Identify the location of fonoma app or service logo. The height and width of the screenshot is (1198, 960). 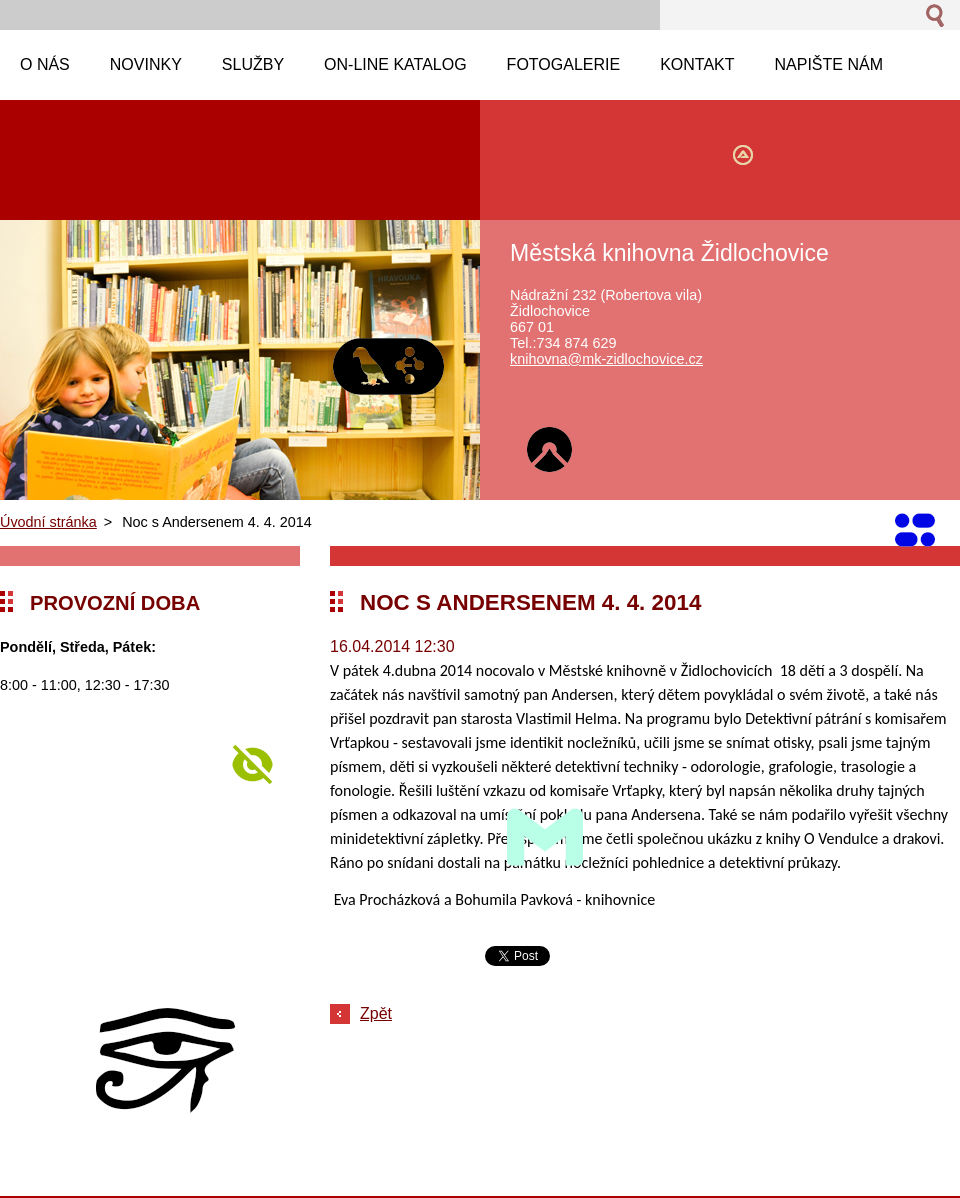
(915, 530).